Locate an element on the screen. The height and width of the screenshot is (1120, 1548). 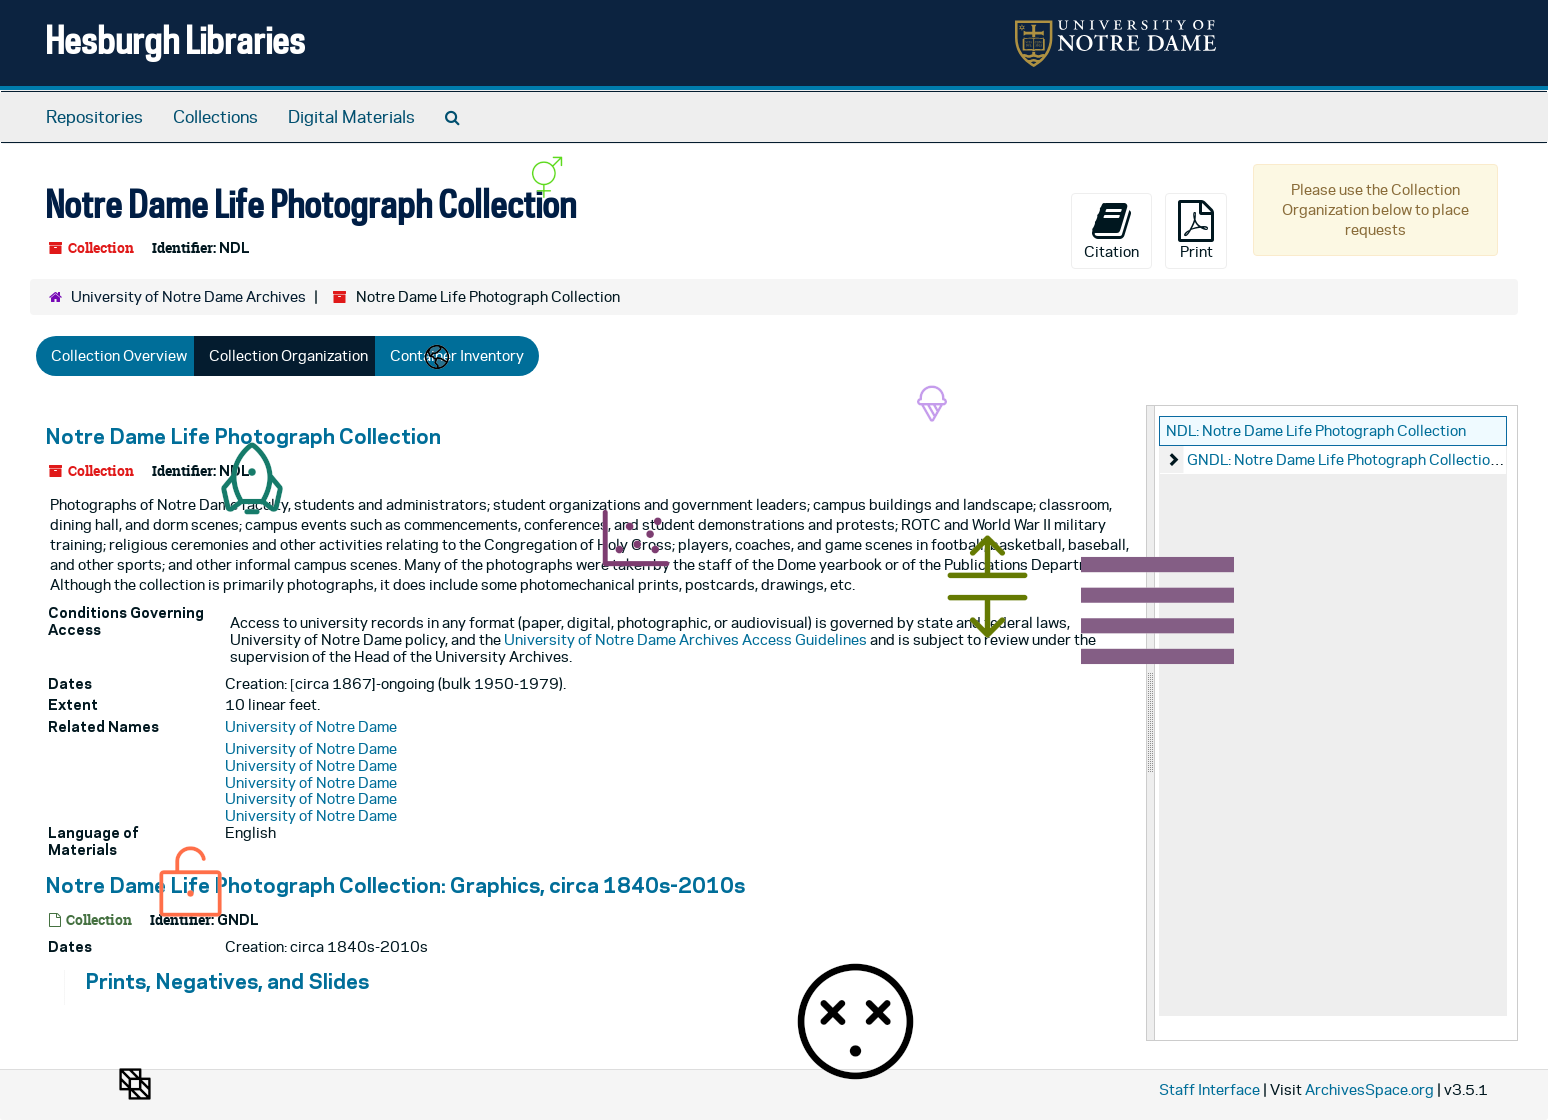
view western hemisphere or americas region is located at coordinates (437, 357).